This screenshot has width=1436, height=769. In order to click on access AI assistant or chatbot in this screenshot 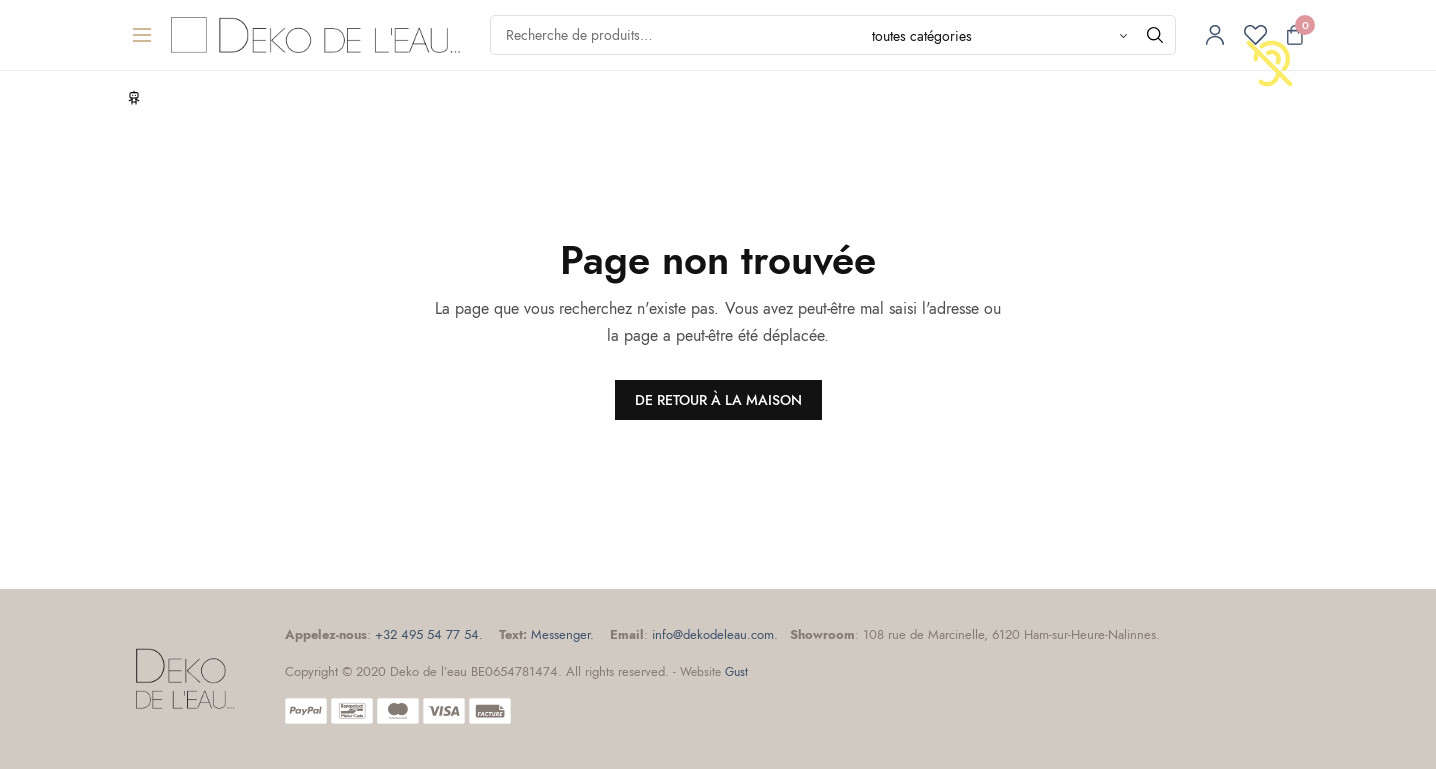, I will do `click(134, 98)`.